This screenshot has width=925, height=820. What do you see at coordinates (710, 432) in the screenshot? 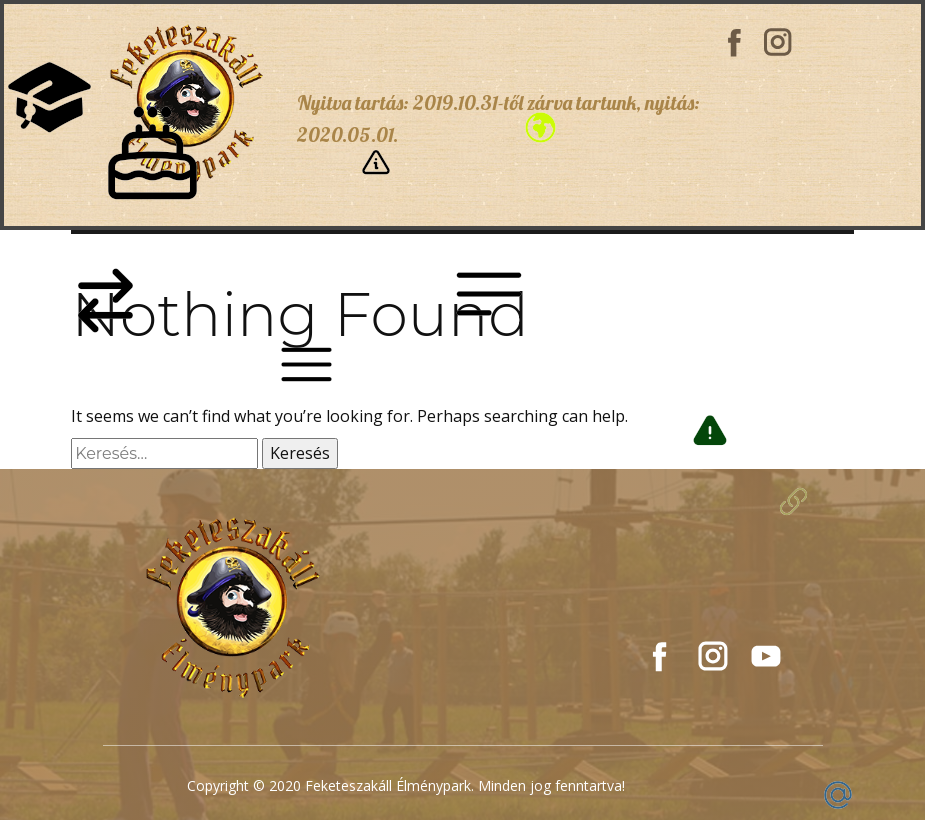
I see `indicates a warning or caution state` at bounding box center [710, 432].